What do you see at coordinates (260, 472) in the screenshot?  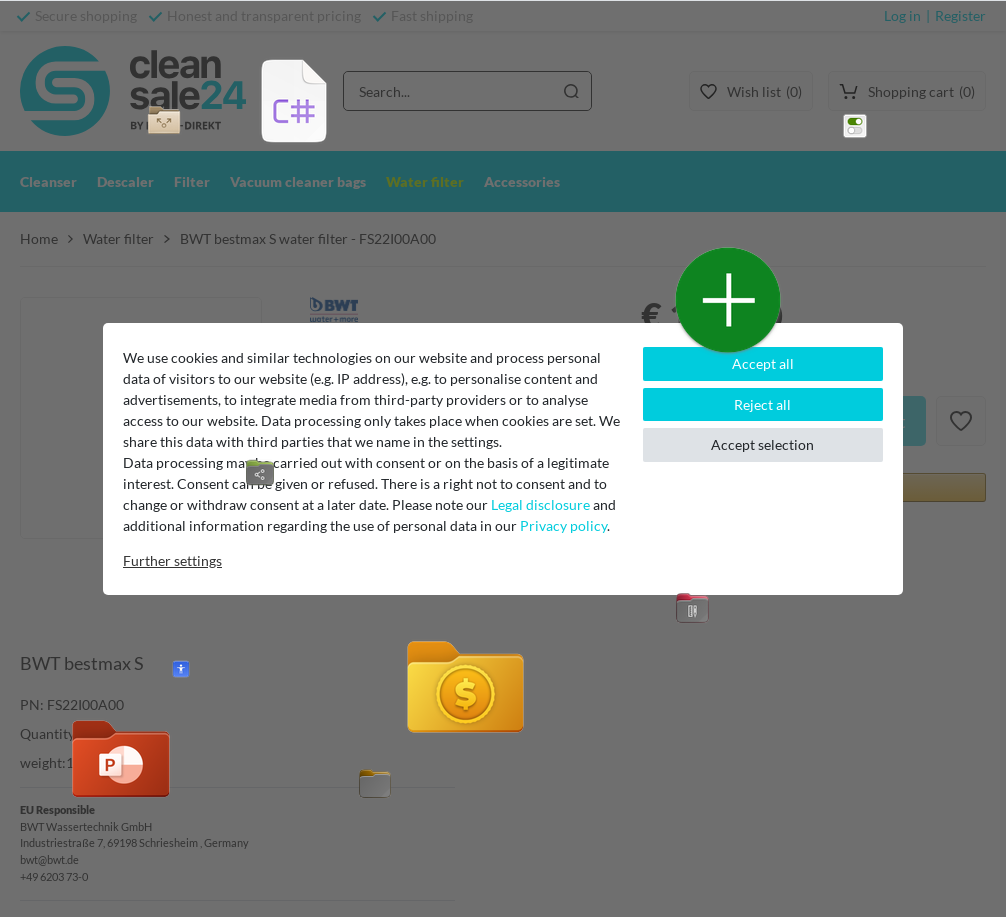 I see `access your public shared folder` at bounding box center [260, 472].